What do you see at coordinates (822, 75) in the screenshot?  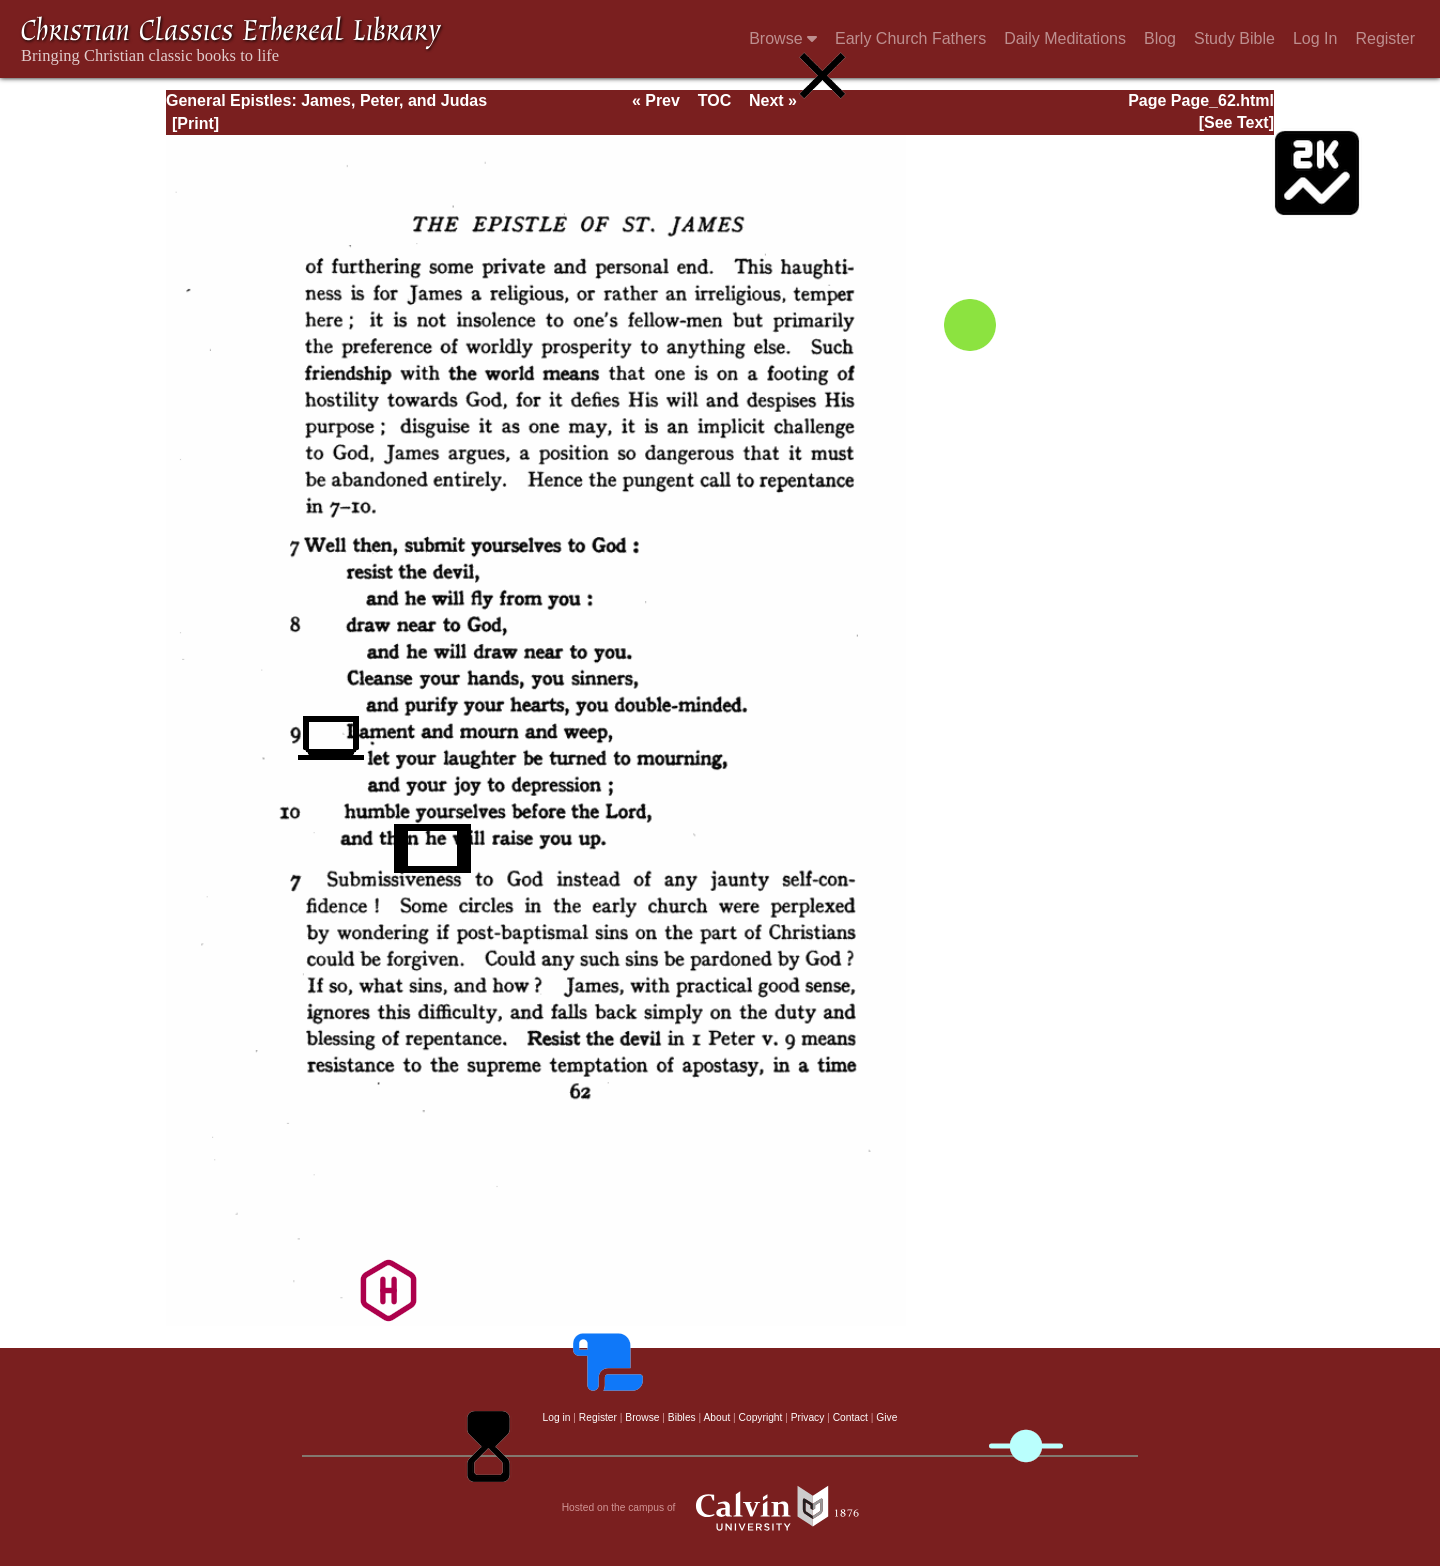 I see `close a dialog or modal` at bounding box center [822, 75].